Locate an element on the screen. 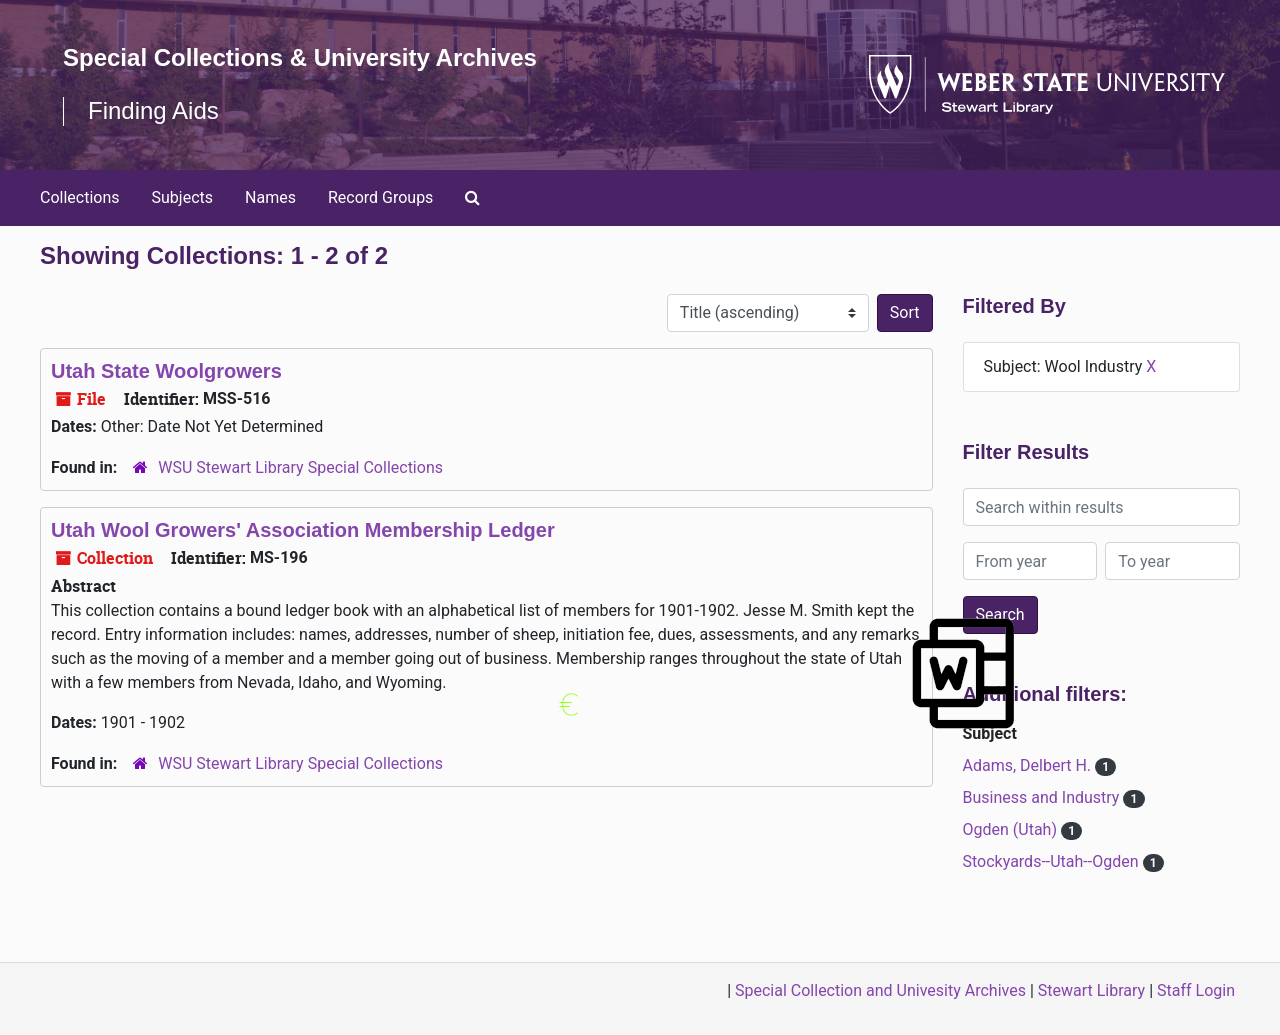 This screenshot has width=1280, height=1035. open Microsoft Word is located at coordinates (967, 673).